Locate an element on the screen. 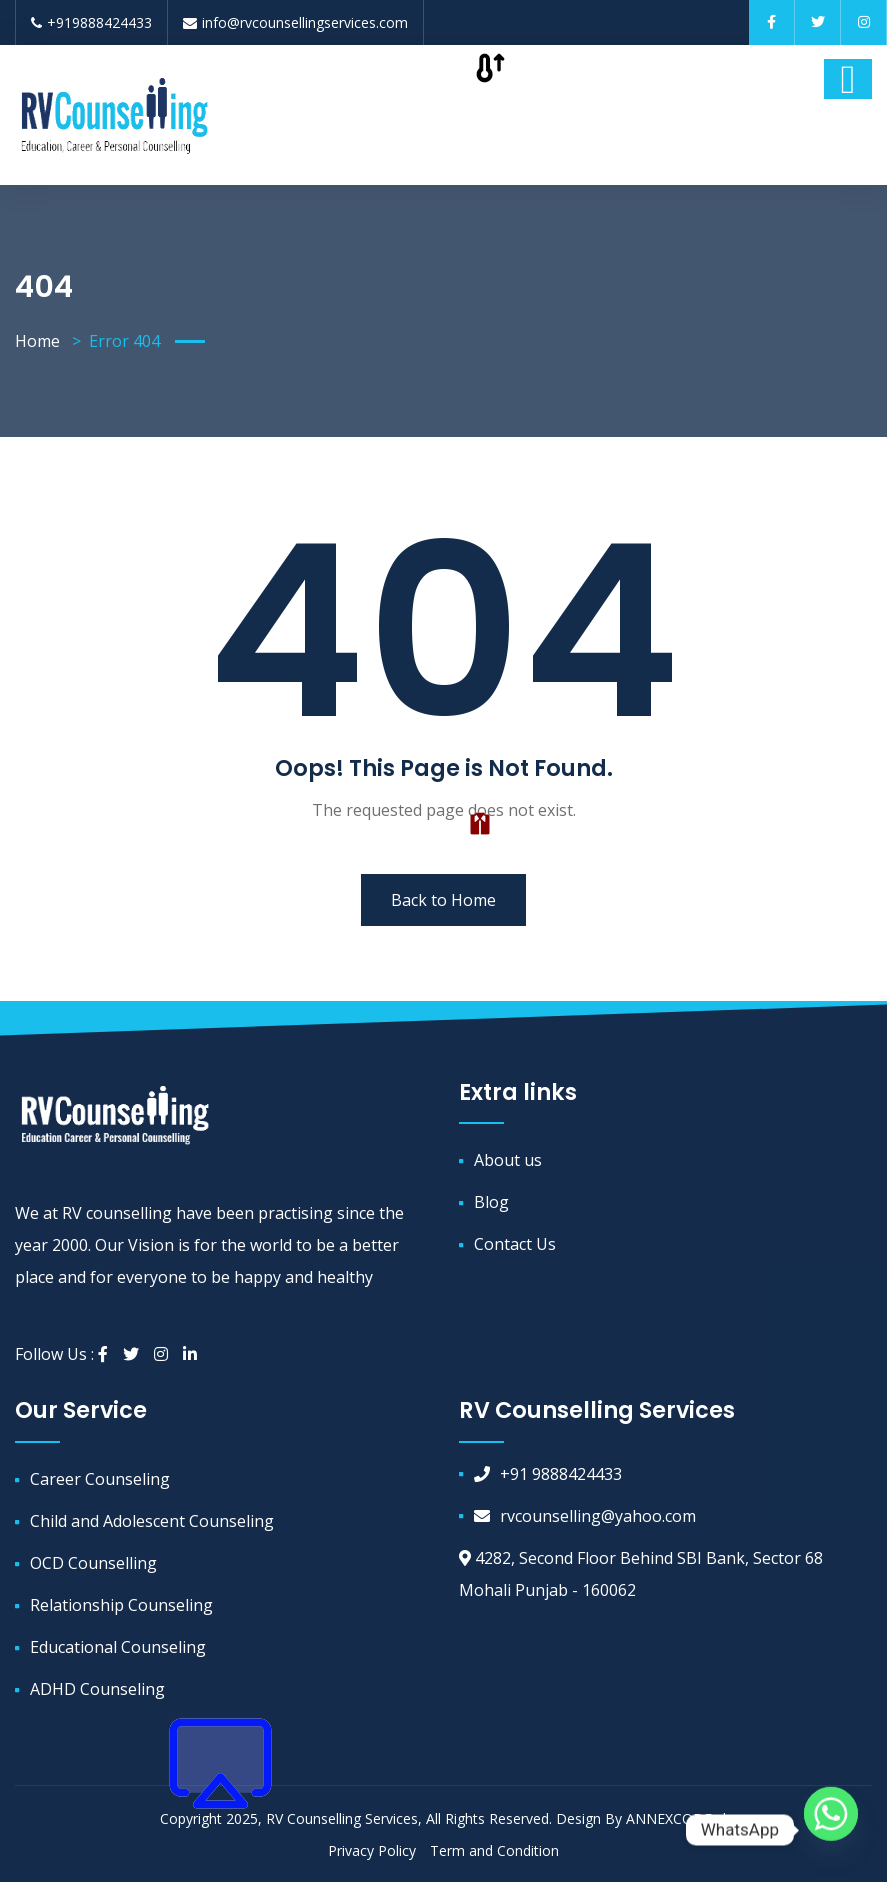 Image resolution: width=887 pixels, height=1882 pixels. increase temperature setting is located at coordinates (490, 68).